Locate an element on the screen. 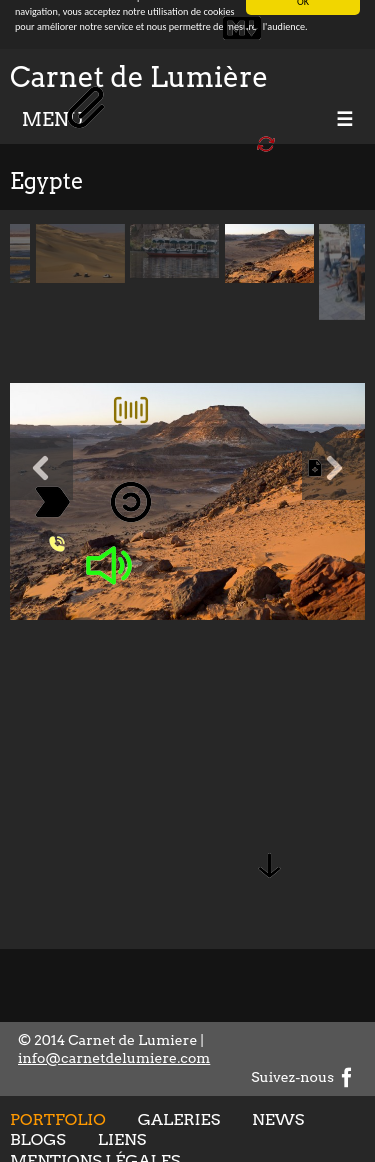 Image resolution: width=375 pixels, height=1162 pixels. make a phone call is located at coordinates (57, 544).